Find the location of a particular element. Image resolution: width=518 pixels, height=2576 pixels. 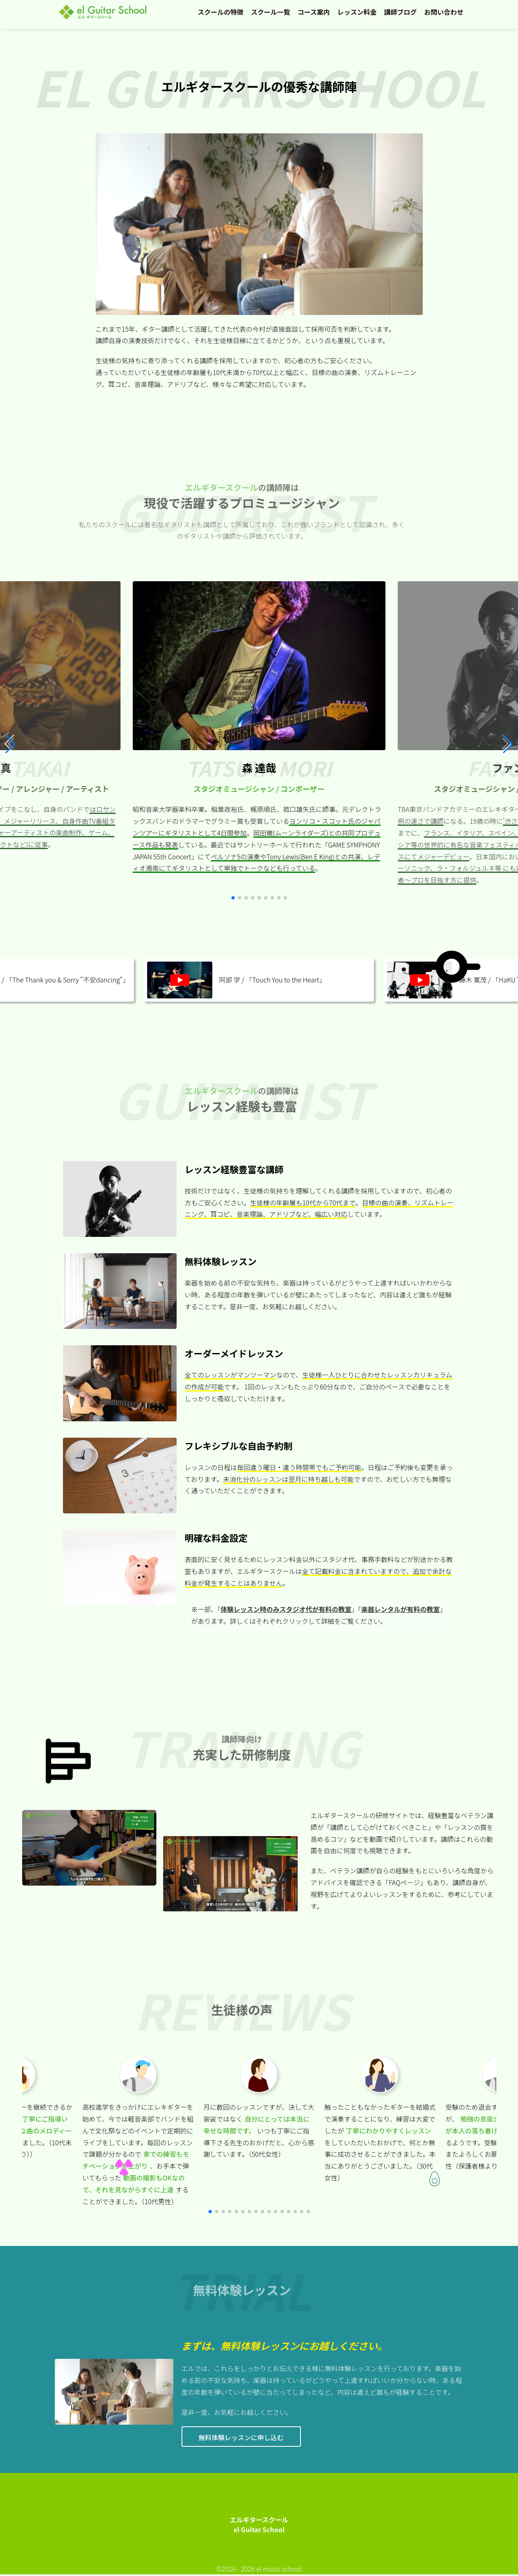

view horizontal bar chart data is located at coordinates (66, 1761).